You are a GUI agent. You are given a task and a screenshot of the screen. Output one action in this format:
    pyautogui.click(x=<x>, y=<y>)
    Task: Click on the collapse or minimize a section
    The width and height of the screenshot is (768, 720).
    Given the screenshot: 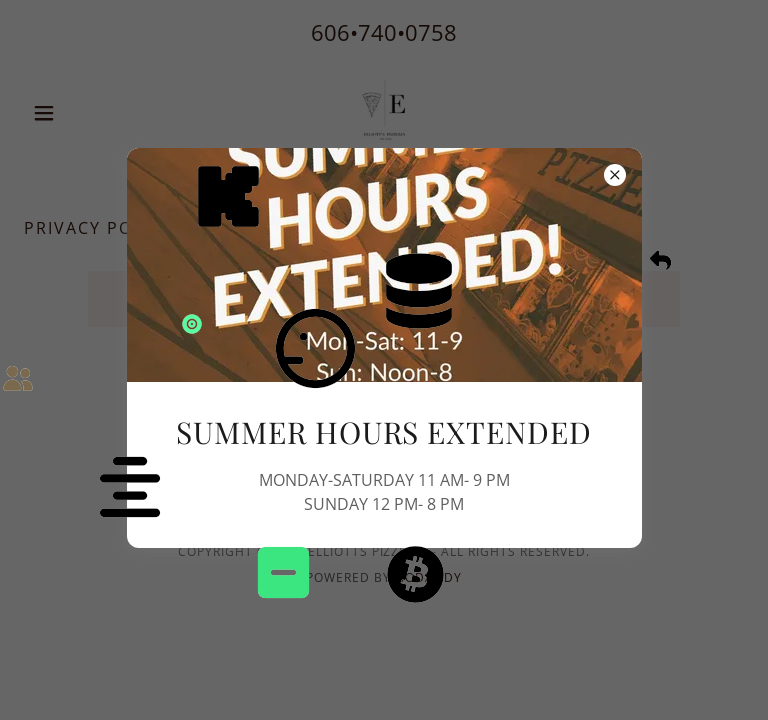 What is the action you would take?
    pyautogui.click(x=283, y=572)
    